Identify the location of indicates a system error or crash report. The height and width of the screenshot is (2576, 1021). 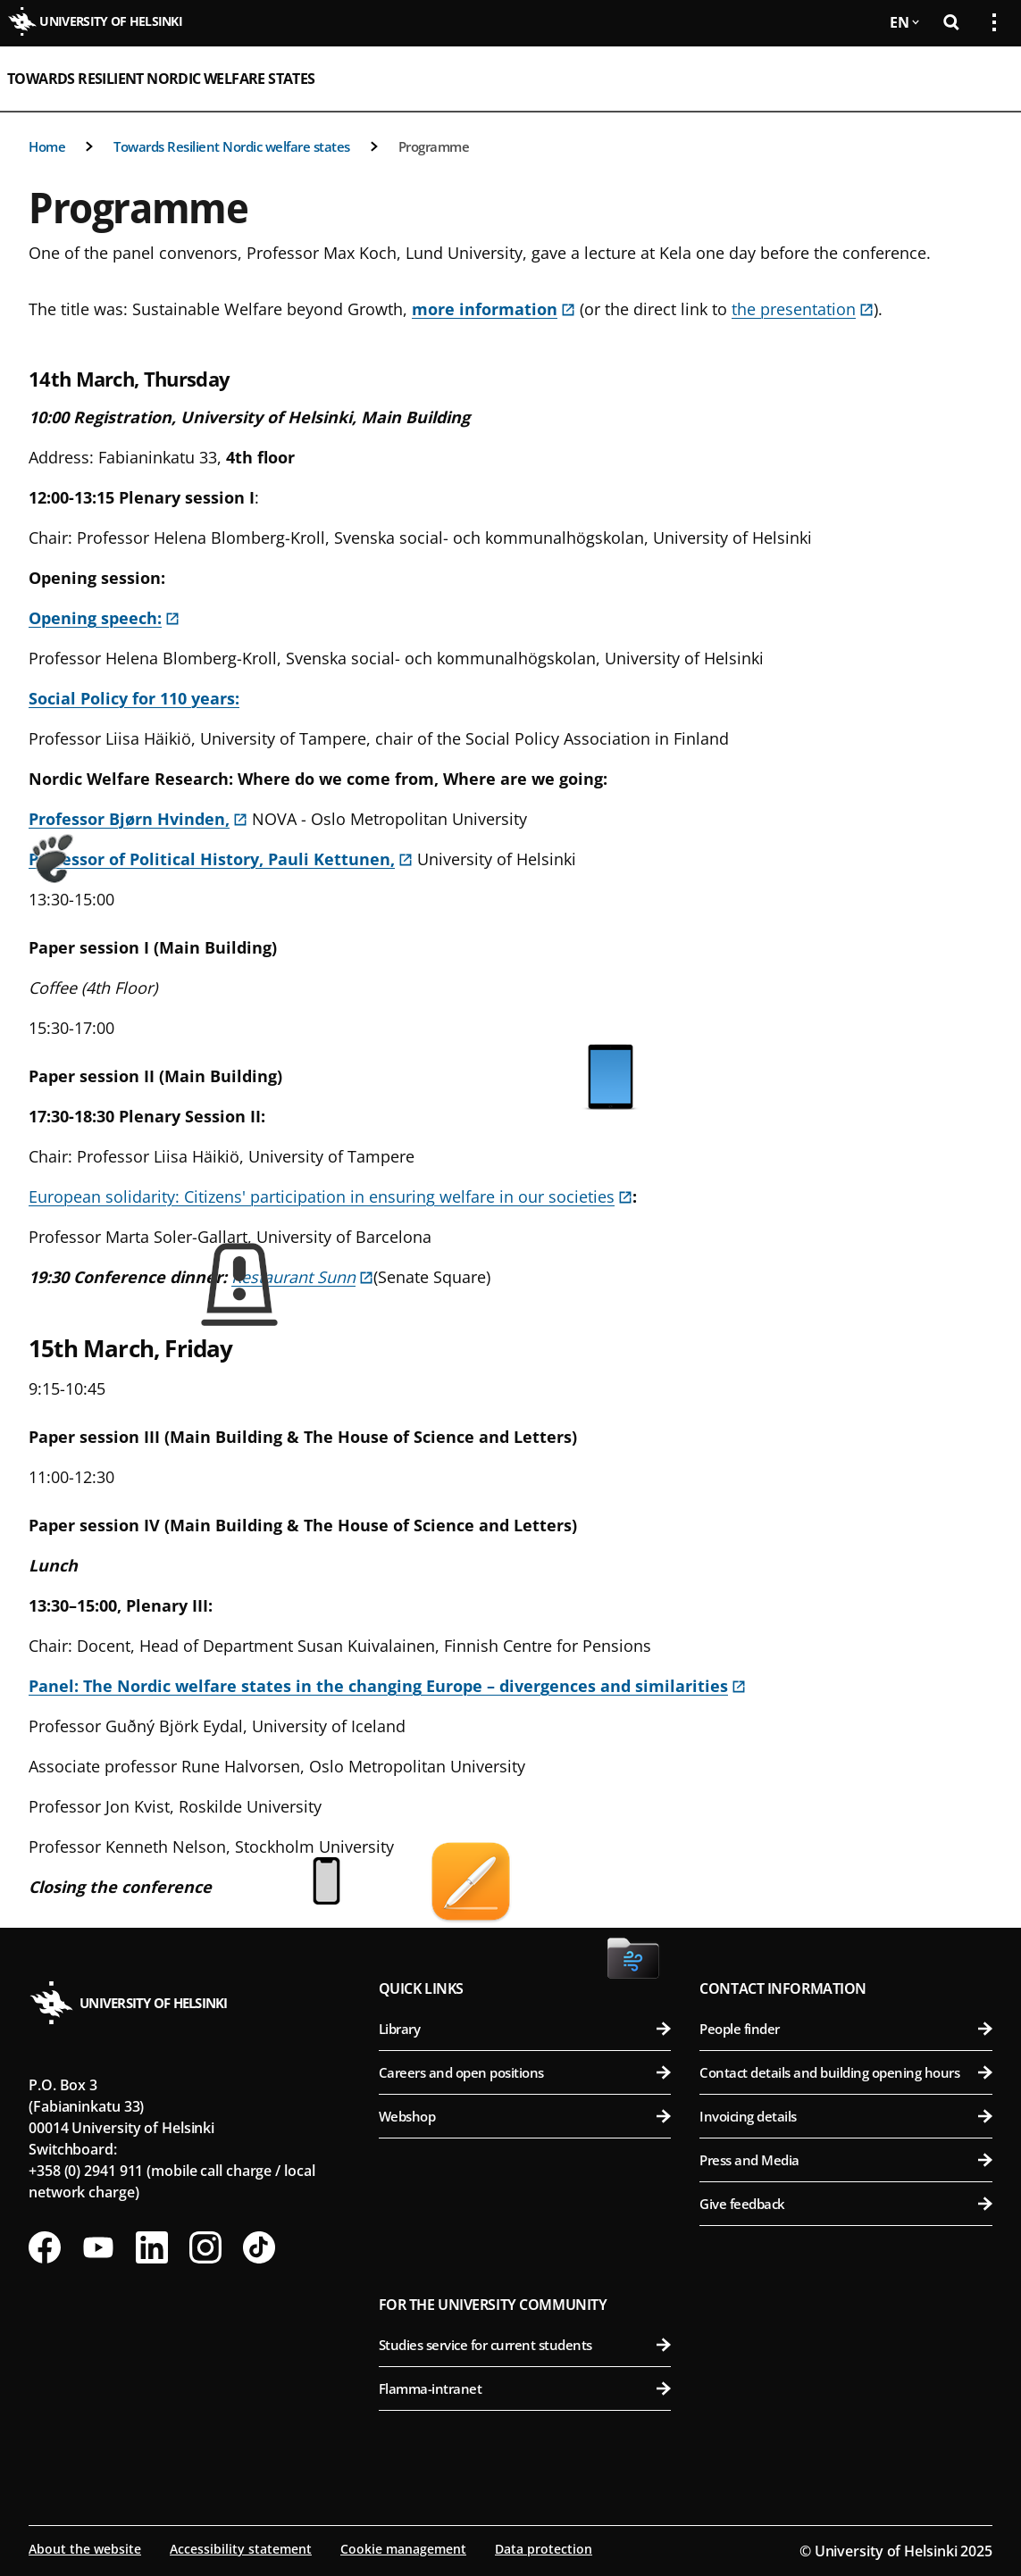
(239, 1281).